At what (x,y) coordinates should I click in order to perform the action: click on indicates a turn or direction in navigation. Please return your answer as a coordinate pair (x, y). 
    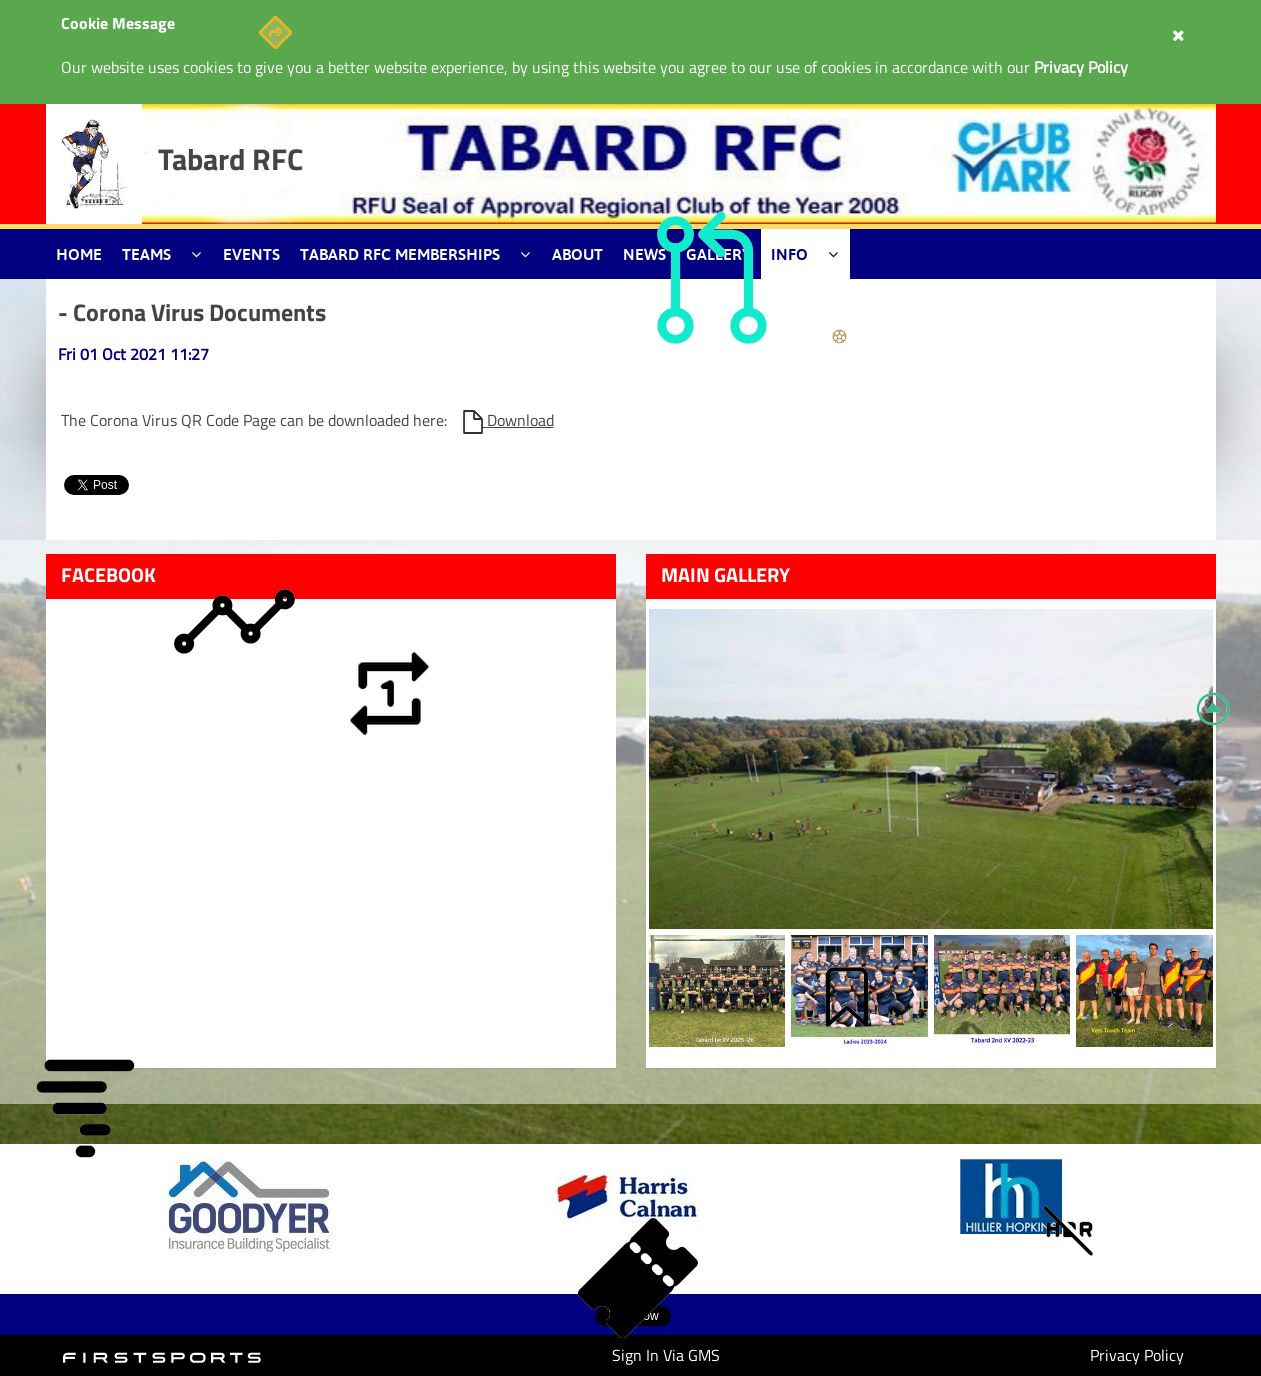
    Looking at the image, I should click on (275, 32).